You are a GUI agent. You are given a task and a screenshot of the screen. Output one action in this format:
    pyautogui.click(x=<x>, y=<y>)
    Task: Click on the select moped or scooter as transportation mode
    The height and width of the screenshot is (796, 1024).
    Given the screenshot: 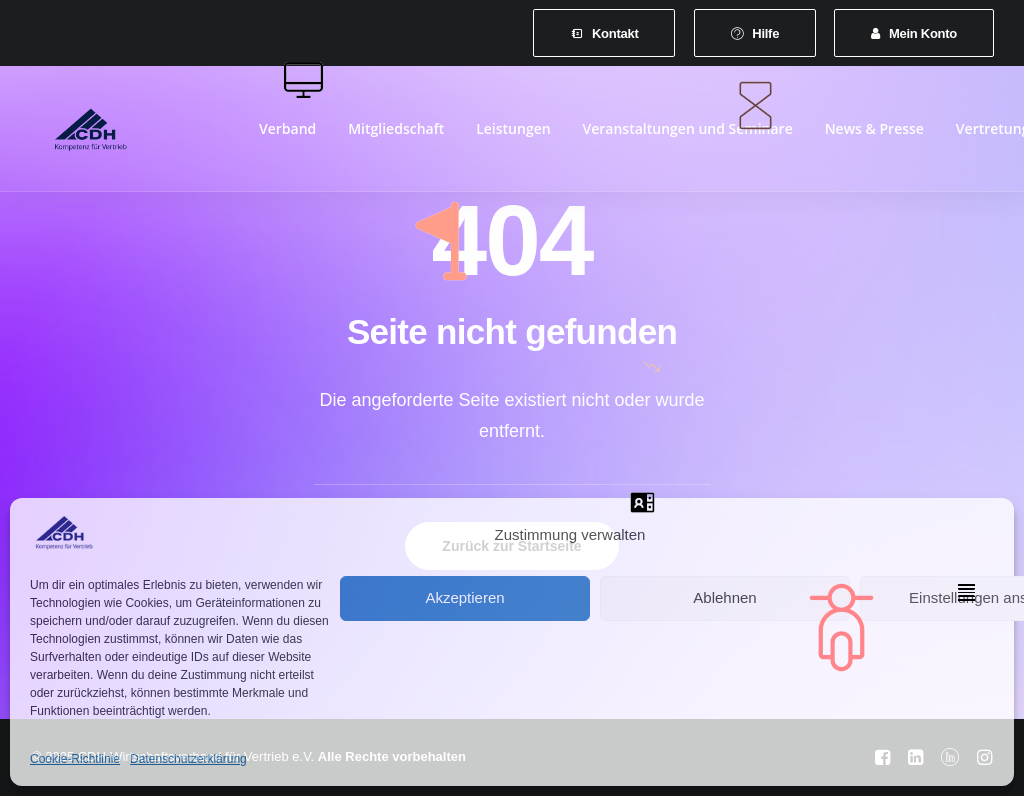 What is the action you would take?
    pyautogui.click(x=841, y=627)
    